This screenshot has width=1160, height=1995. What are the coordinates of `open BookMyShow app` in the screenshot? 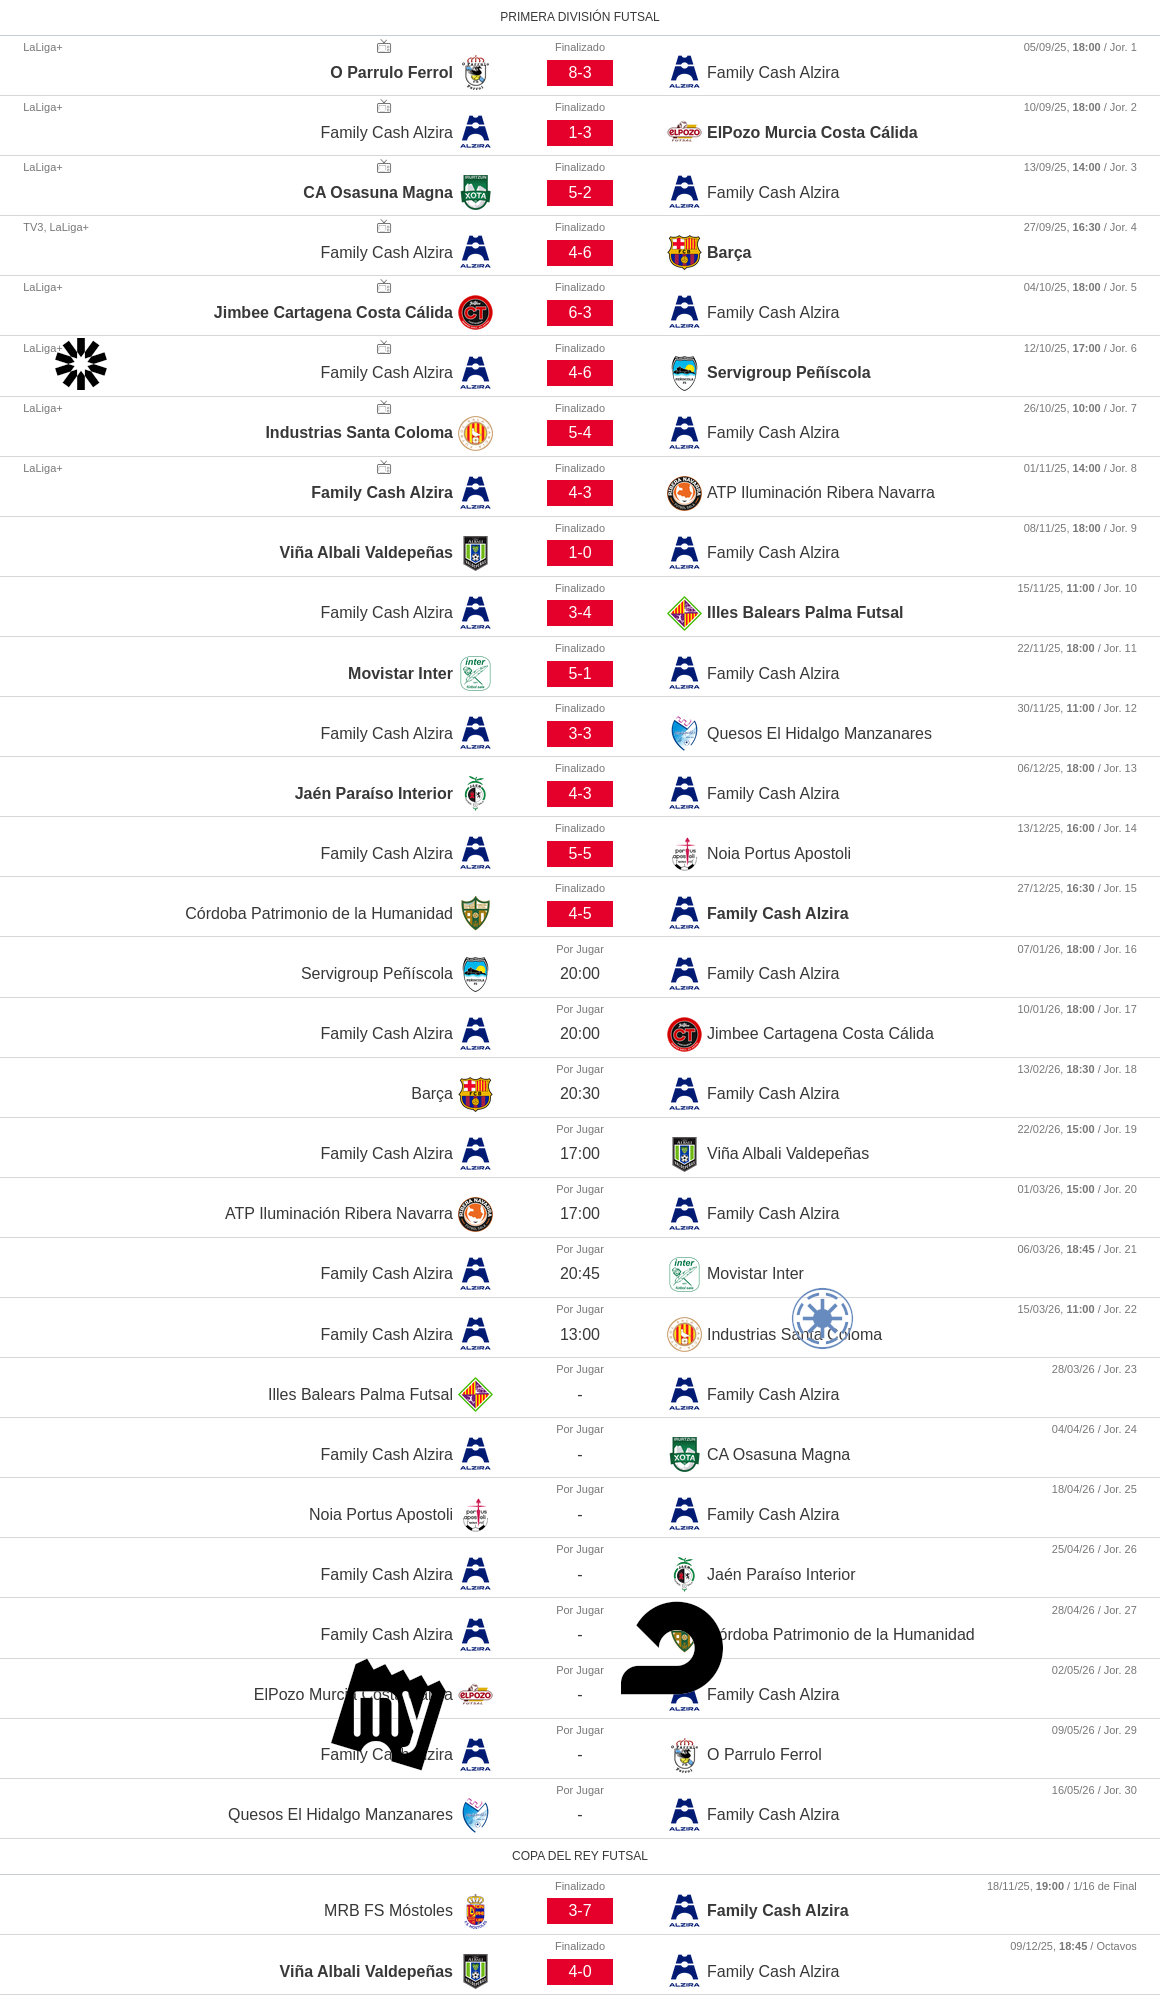 It's located at (388, 1714).